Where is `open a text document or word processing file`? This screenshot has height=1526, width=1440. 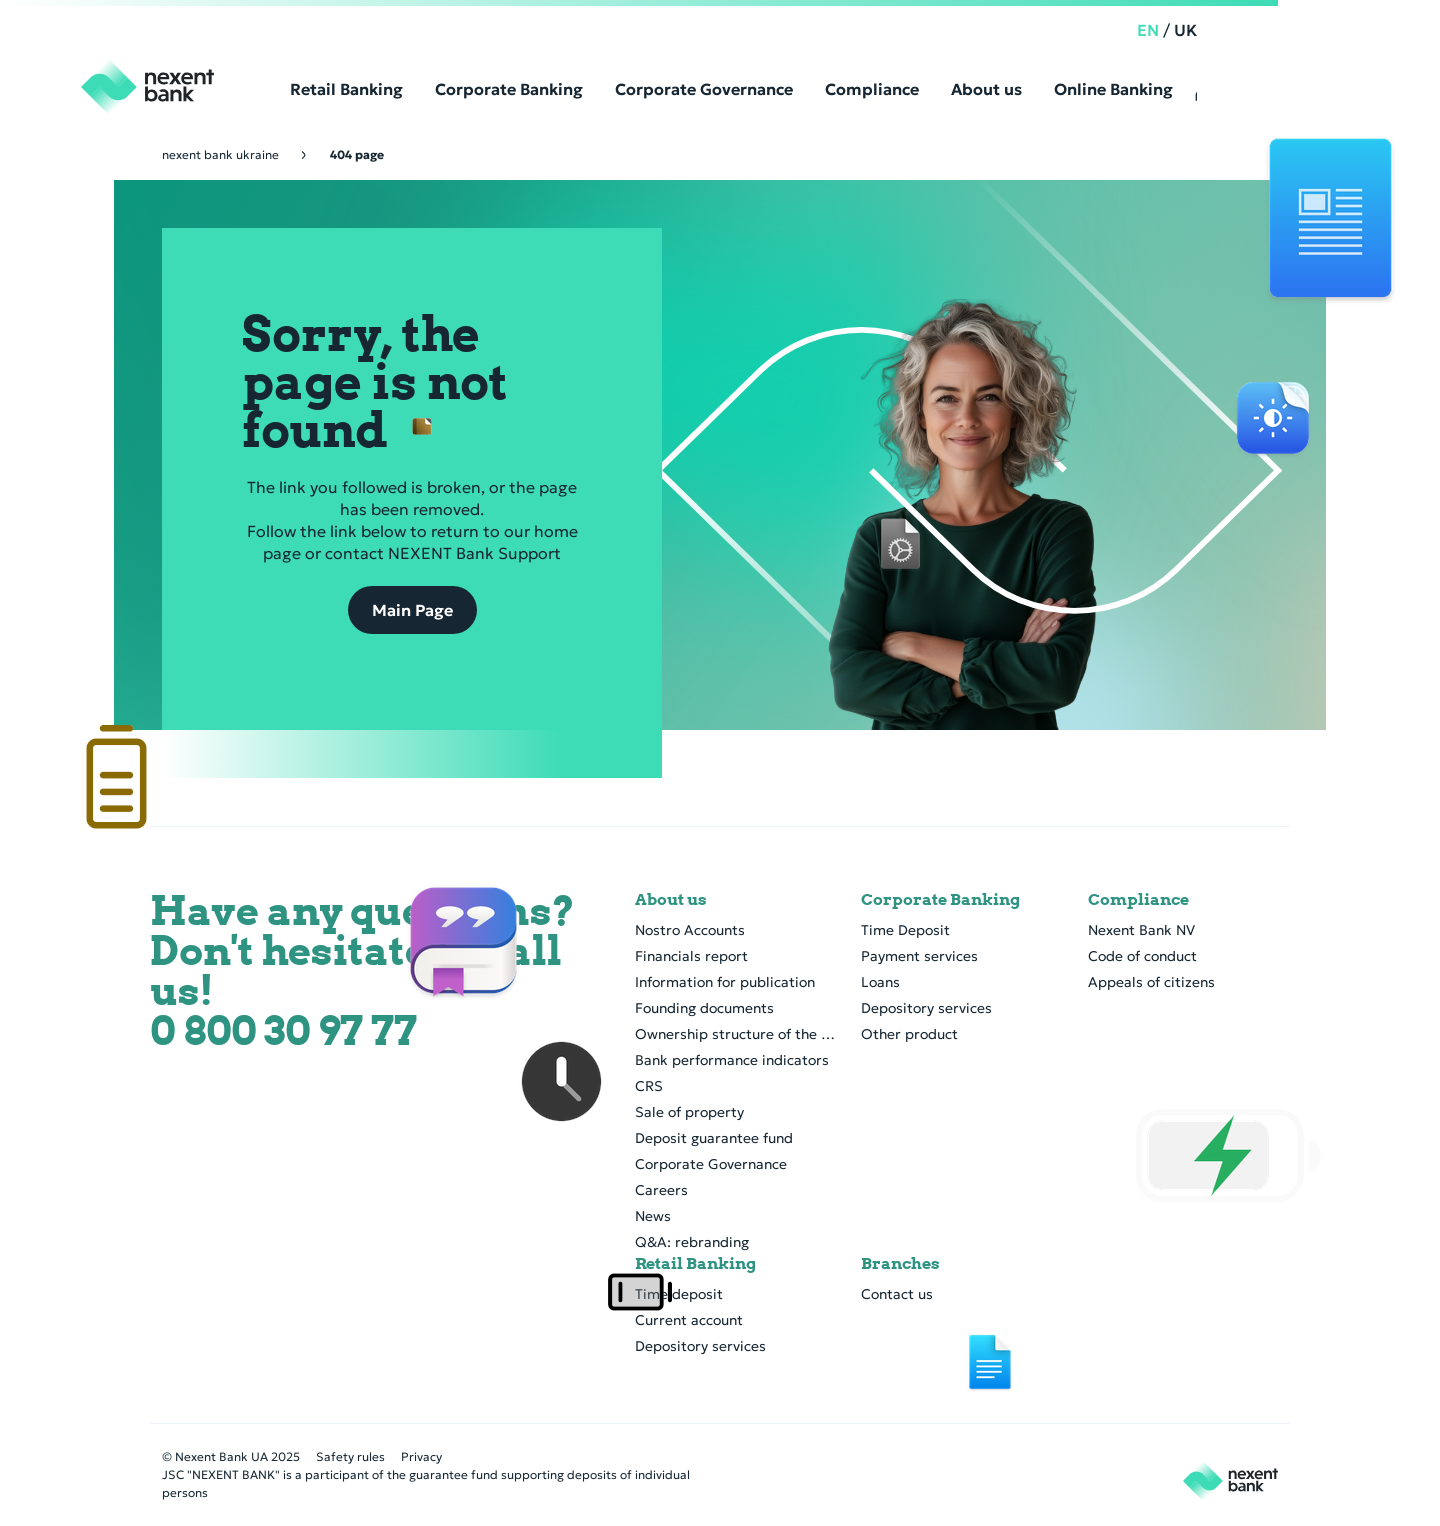 open a text document or word processing file is located at coordinates (990, 1363).